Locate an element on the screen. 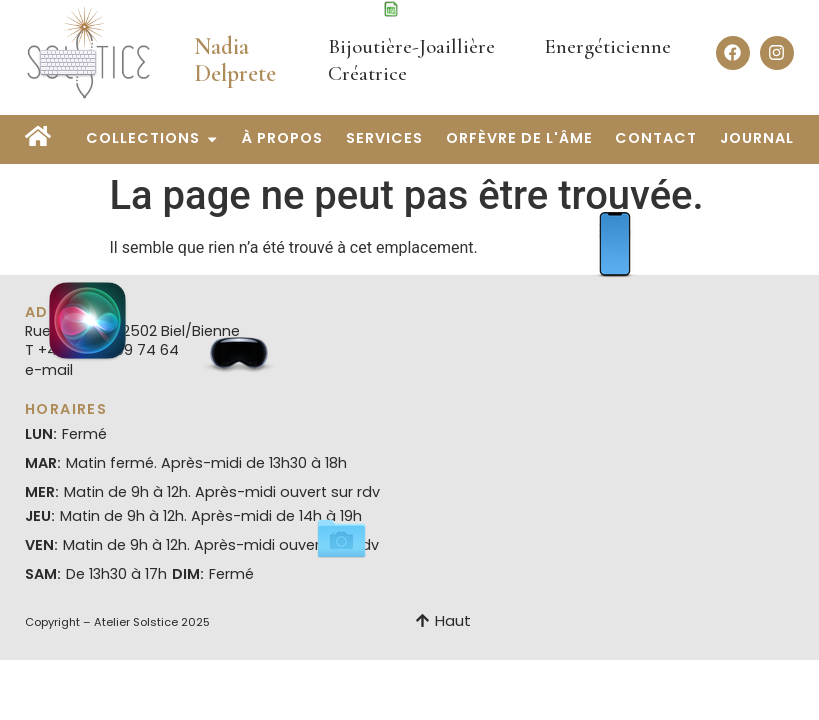 Image resolution: width=819 pixels, height=720 pixels. open your pictures folder is located at coordinates (341, 538).